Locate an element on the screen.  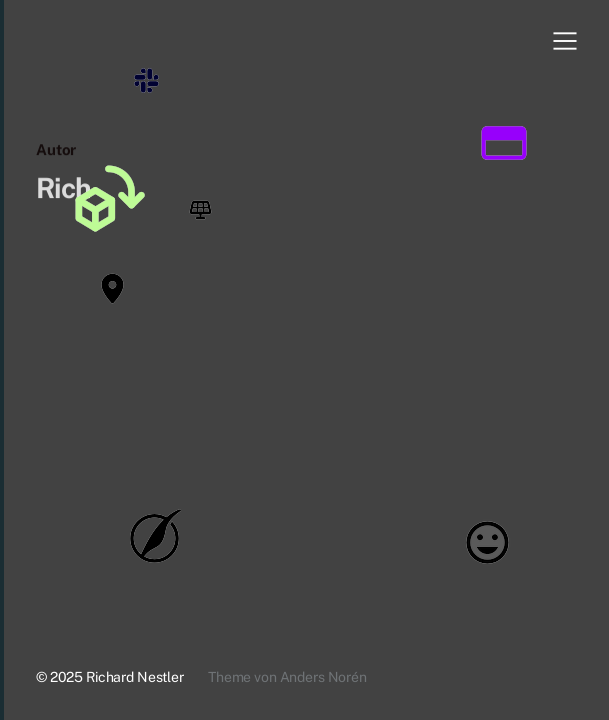
open Slack messaging app is located at coordinates (146, 80).